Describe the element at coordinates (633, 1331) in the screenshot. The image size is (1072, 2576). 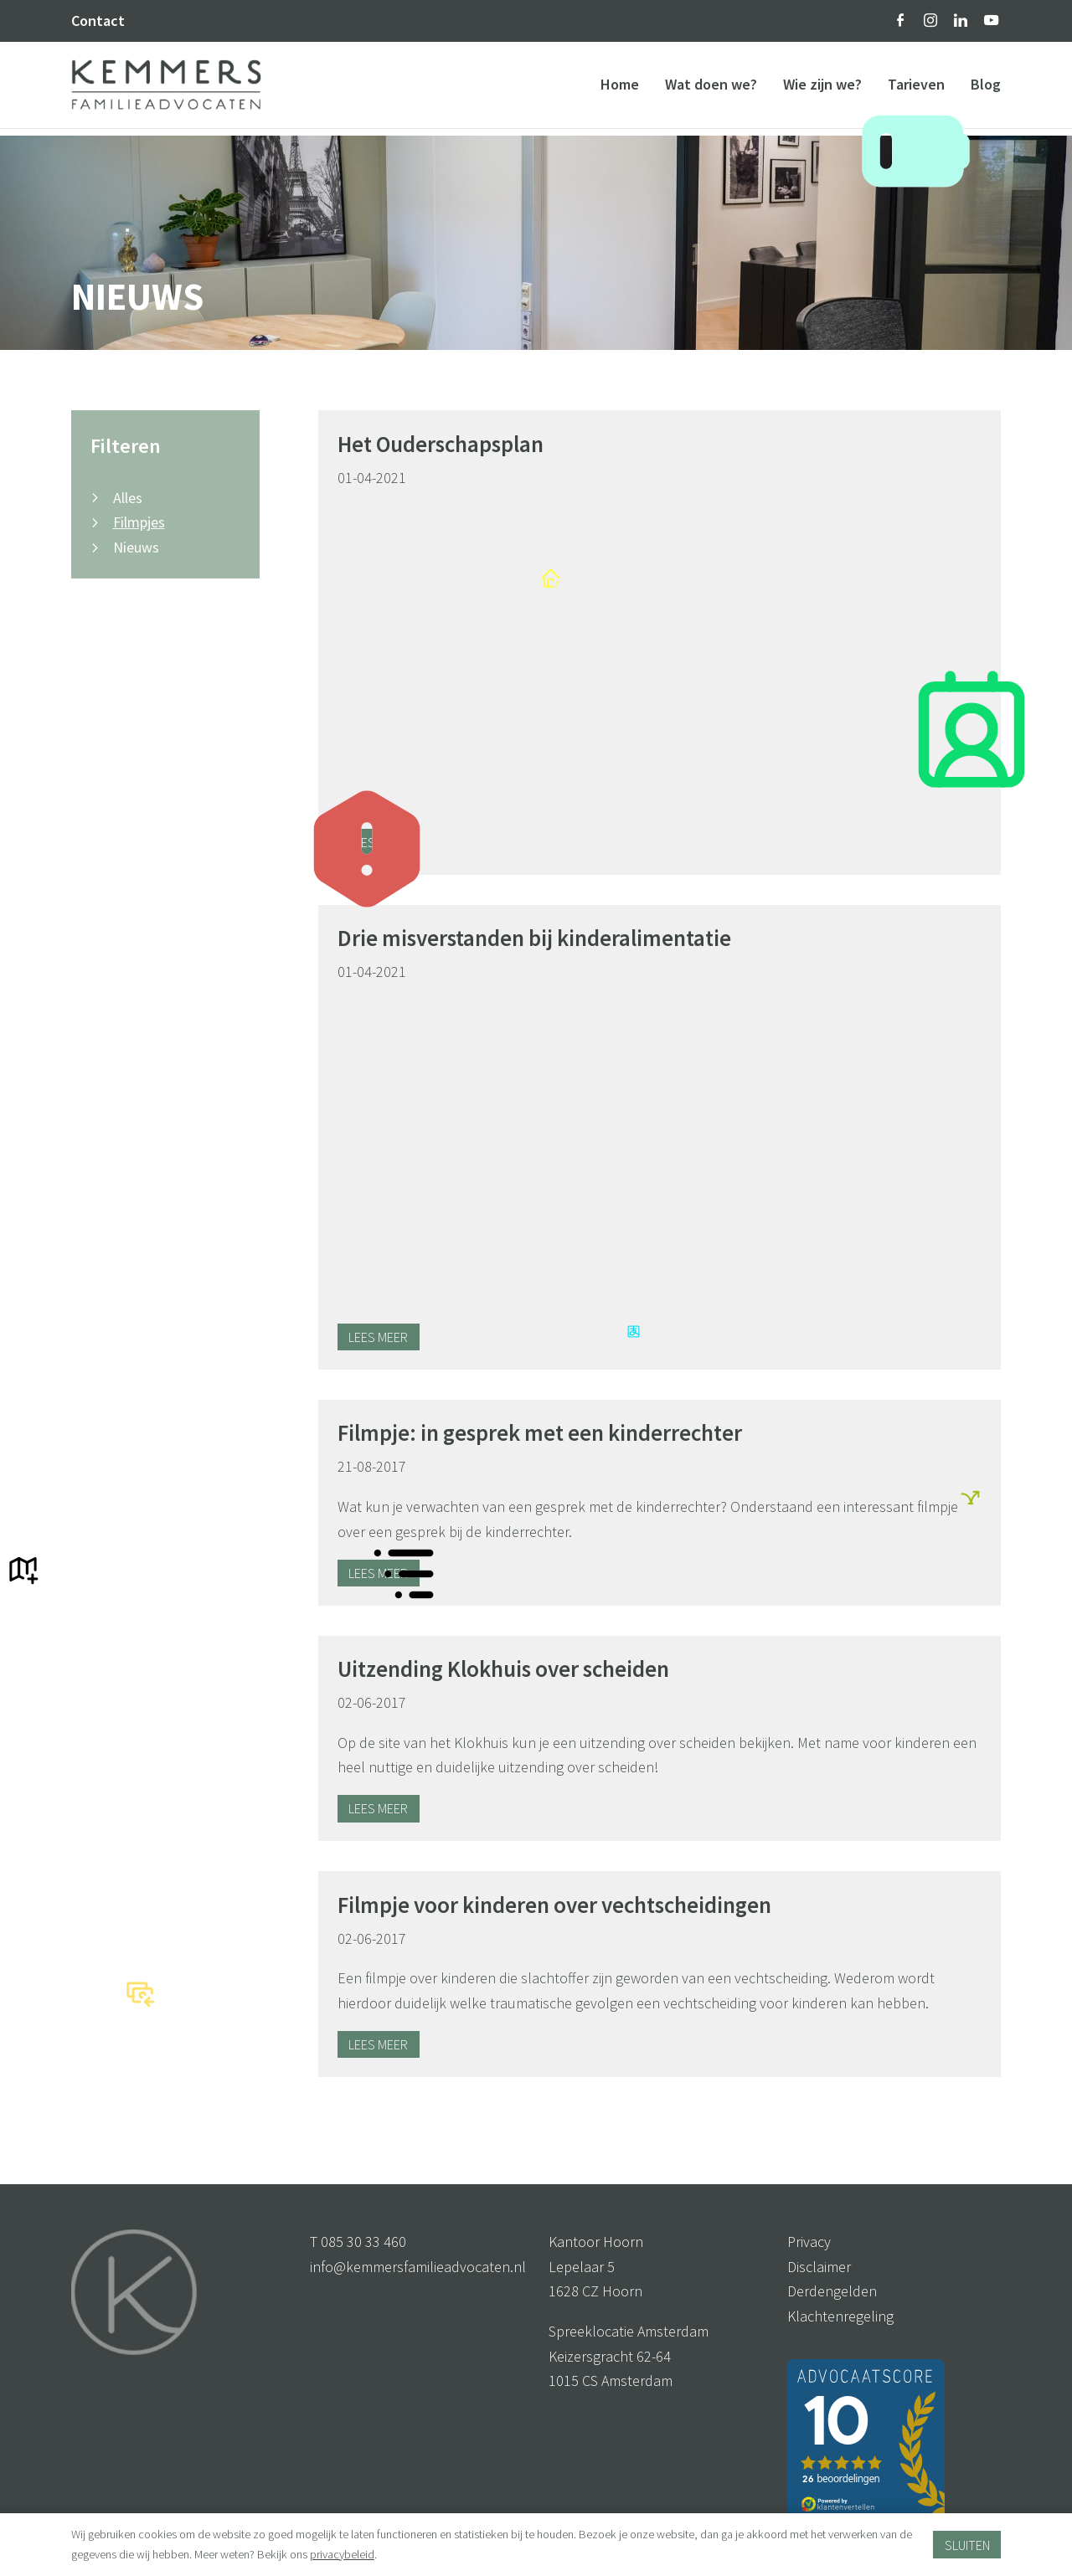
I see `pay with alipay` at that location.